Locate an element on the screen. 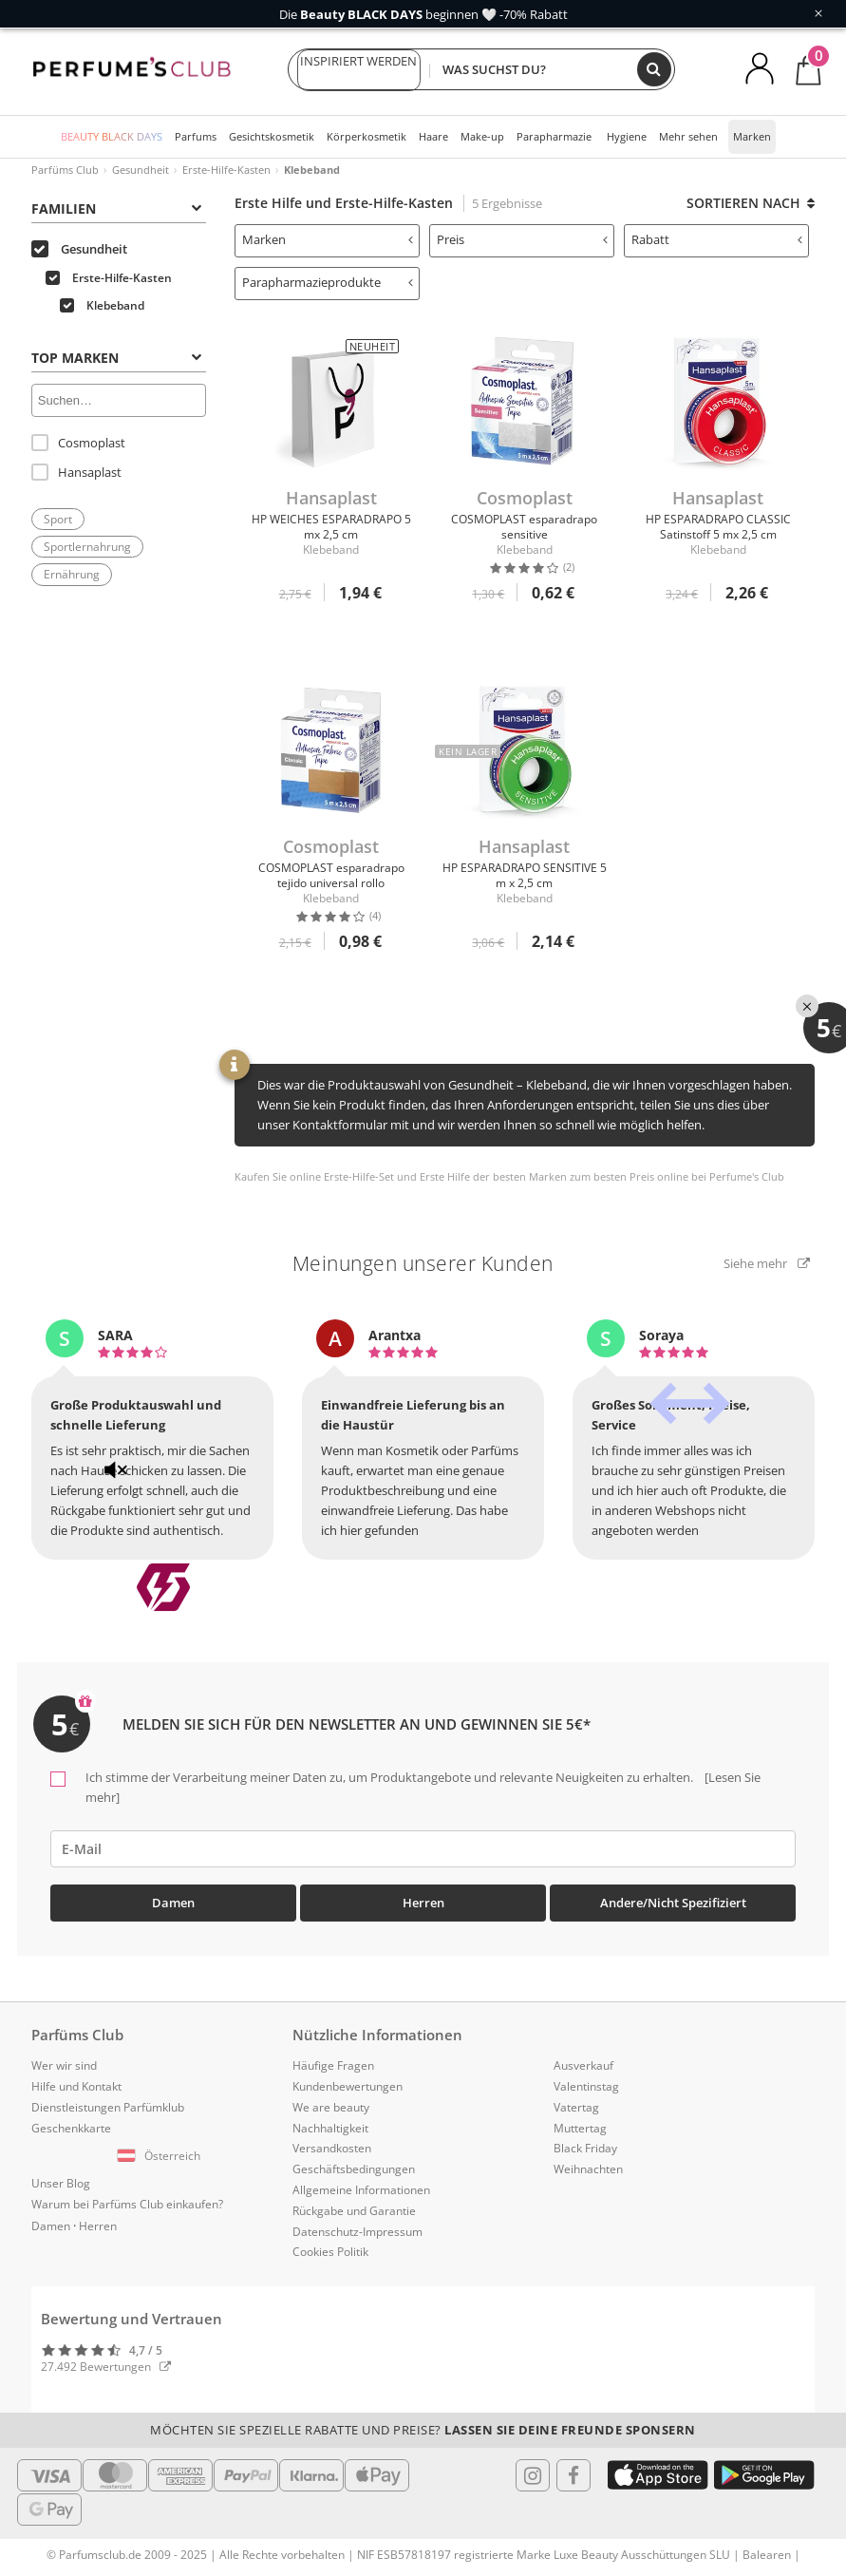 The image size is (846, 2576). visit the thunderstore mod repository is located at coordinates (163, 1587).